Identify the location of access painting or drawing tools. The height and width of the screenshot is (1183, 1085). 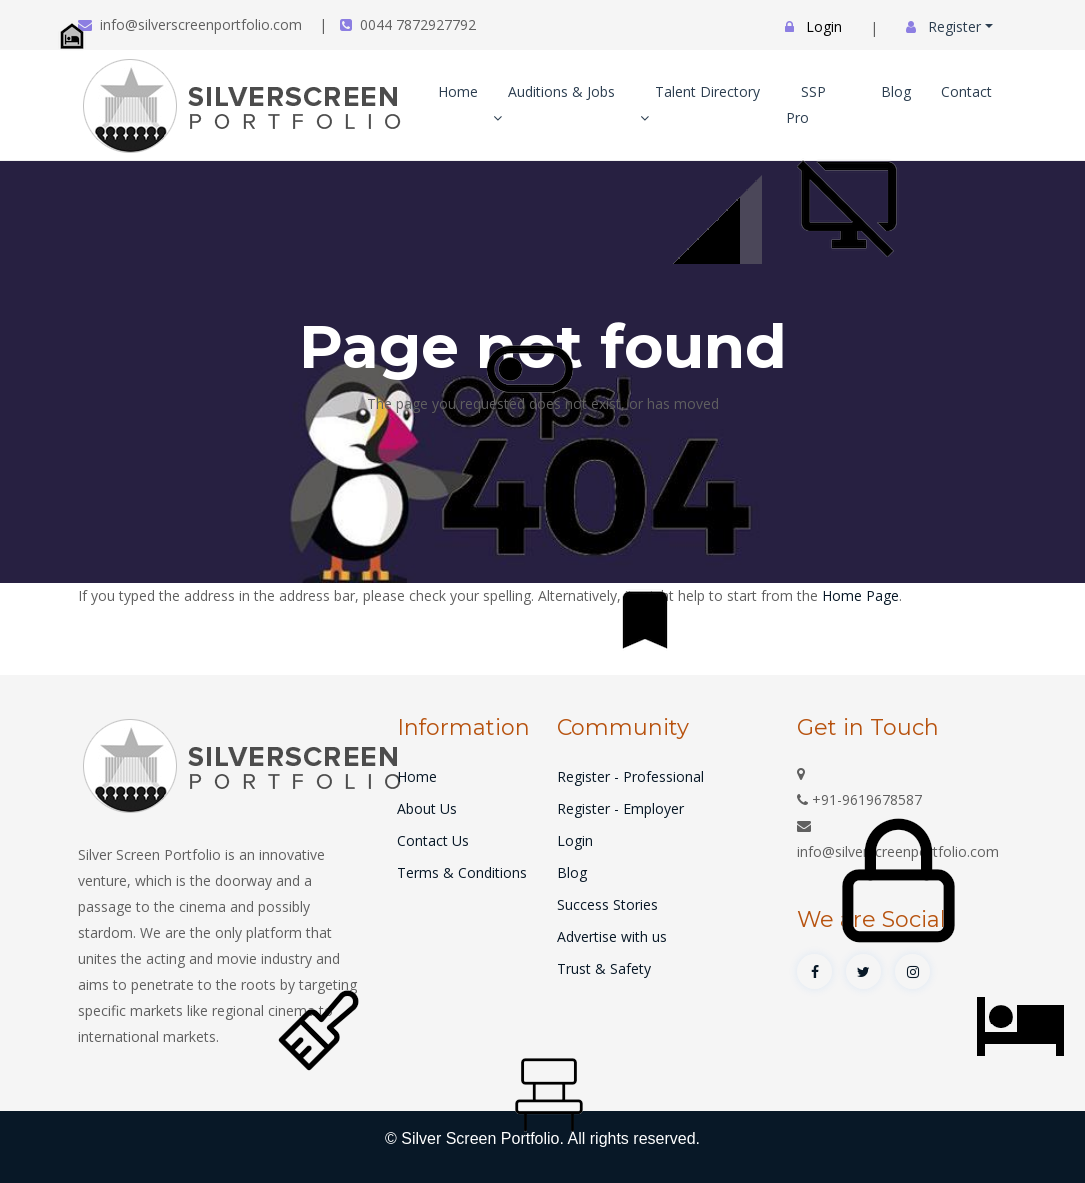
(320, 1029).